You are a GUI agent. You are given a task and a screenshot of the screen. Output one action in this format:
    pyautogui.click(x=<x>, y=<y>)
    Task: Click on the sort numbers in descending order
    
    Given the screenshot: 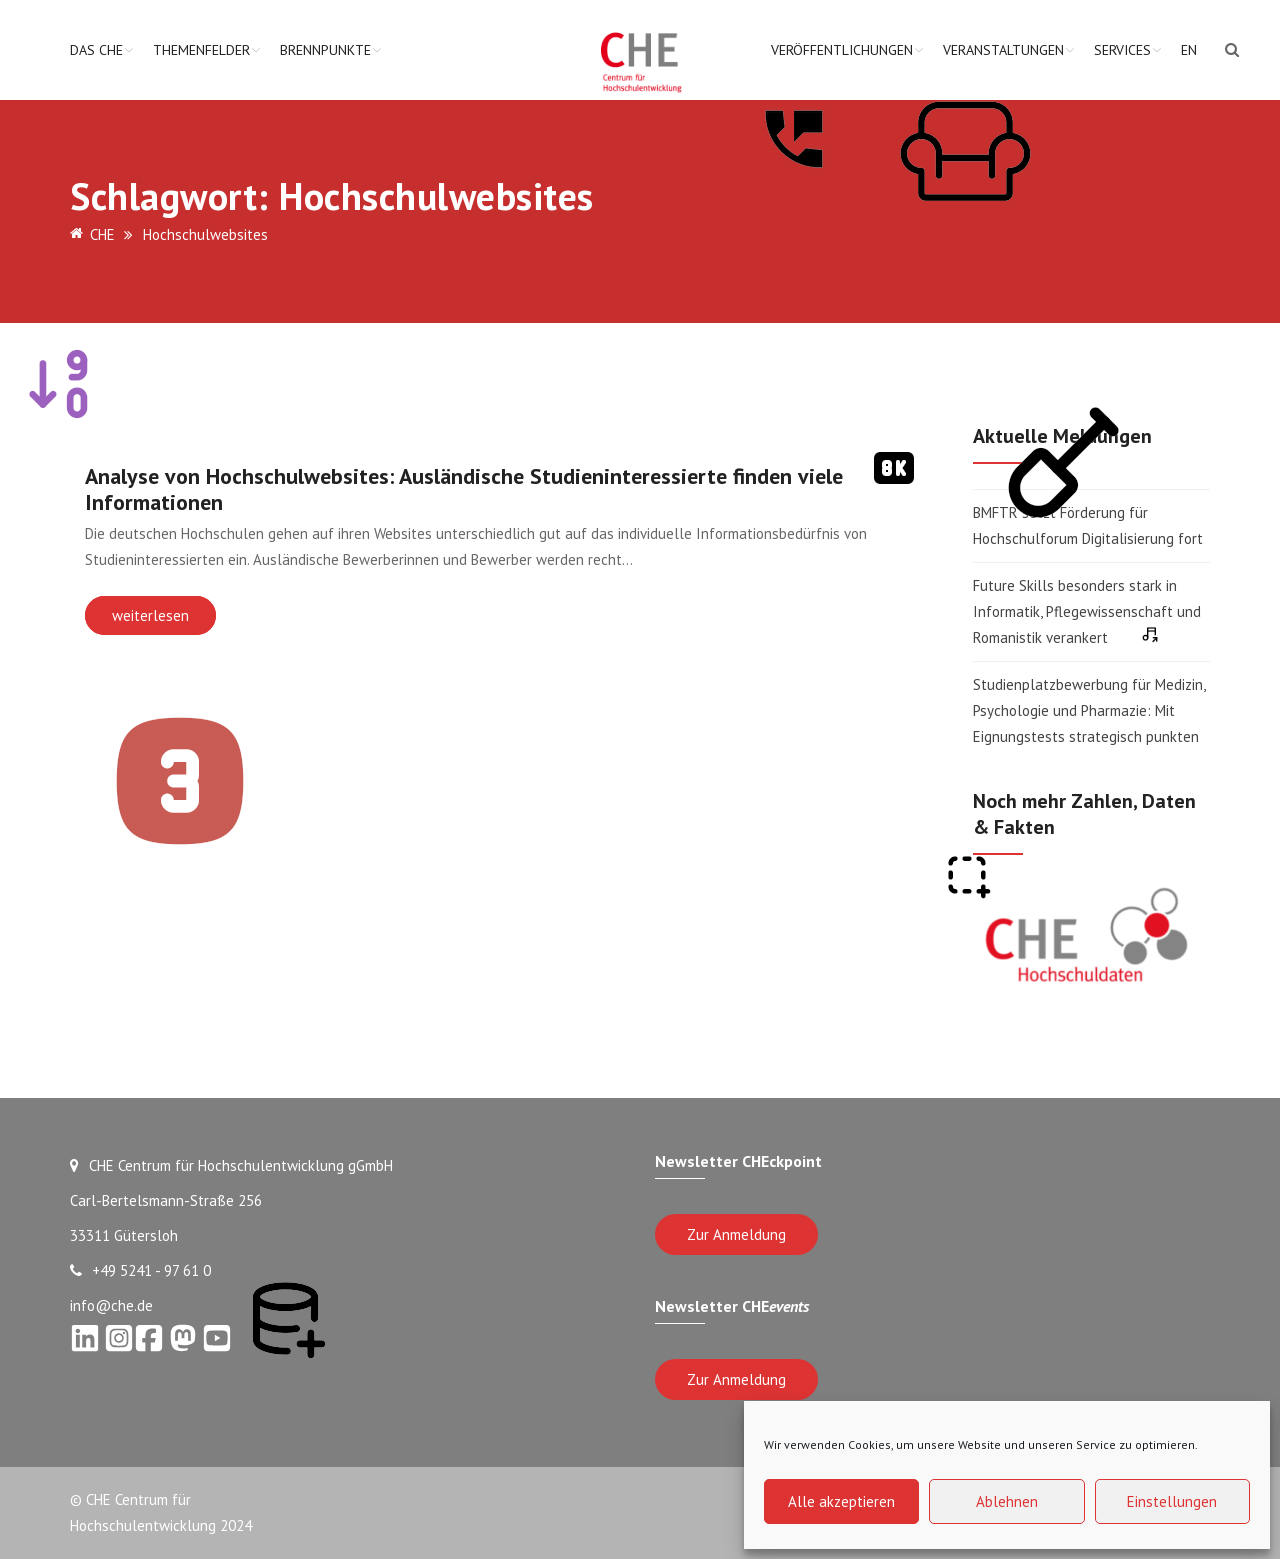 What is the action you would take?
    pyautogui.click(x=60, y=384)
    